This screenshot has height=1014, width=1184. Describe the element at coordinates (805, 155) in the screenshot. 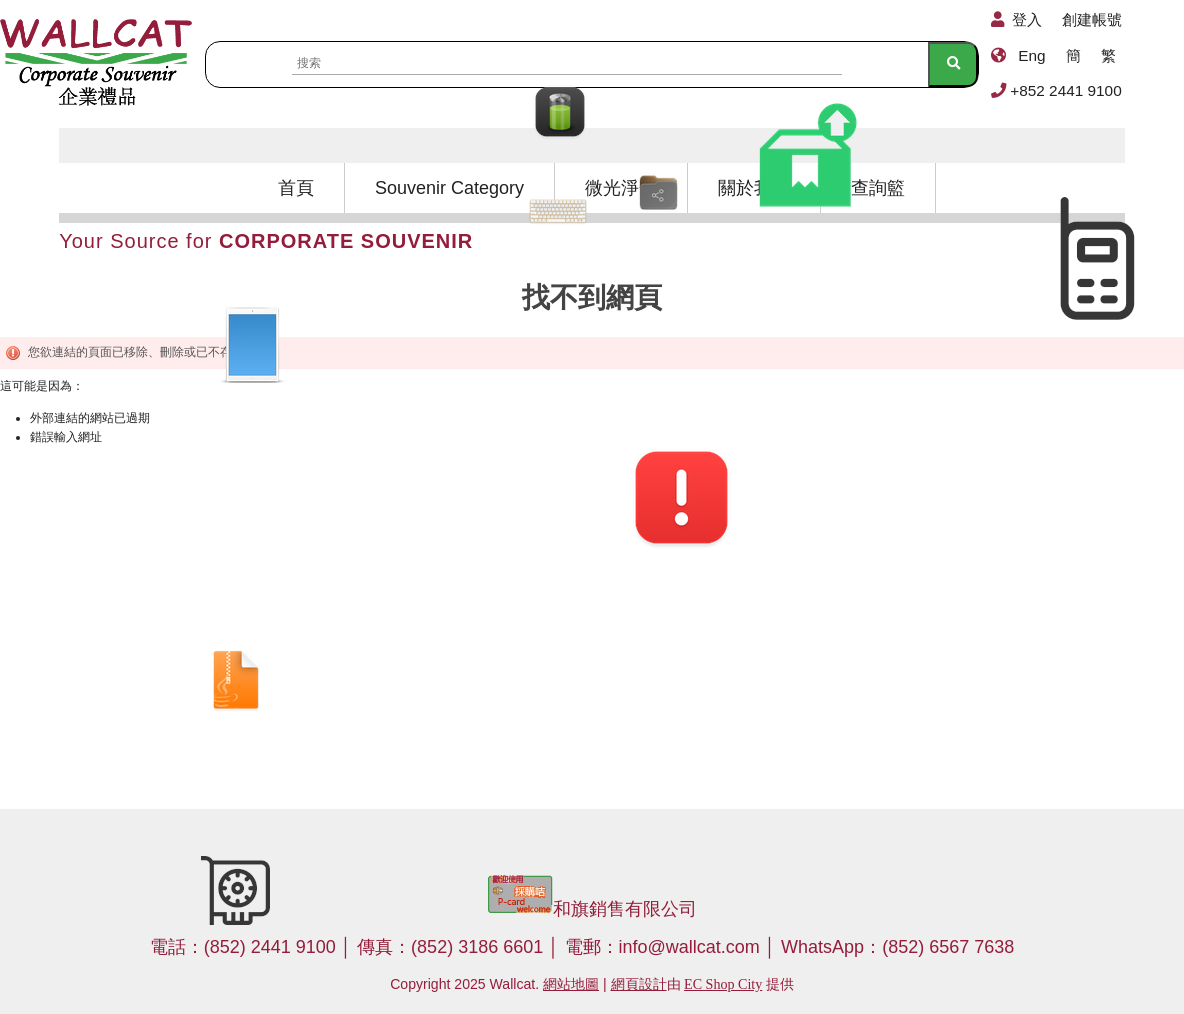

I see `software update available for download` at that location.